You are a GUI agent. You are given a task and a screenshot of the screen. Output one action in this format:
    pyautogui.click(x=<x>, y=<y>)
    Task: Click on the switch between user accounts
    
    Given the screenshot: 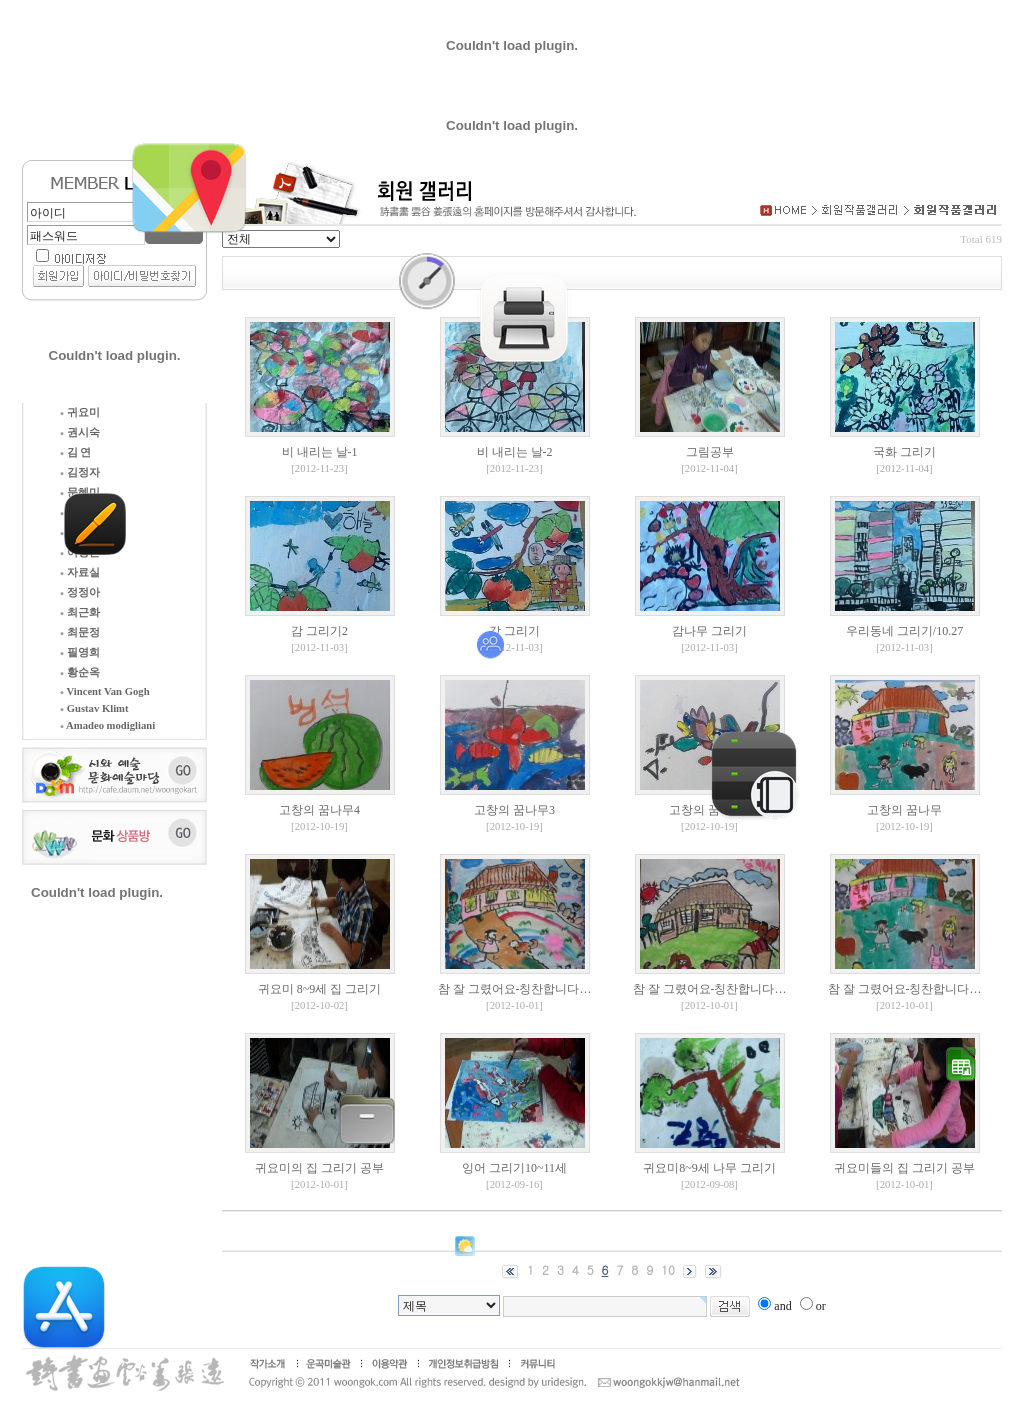 What is the action you would take?
    pyautogui.click(x=490, y=644)
    